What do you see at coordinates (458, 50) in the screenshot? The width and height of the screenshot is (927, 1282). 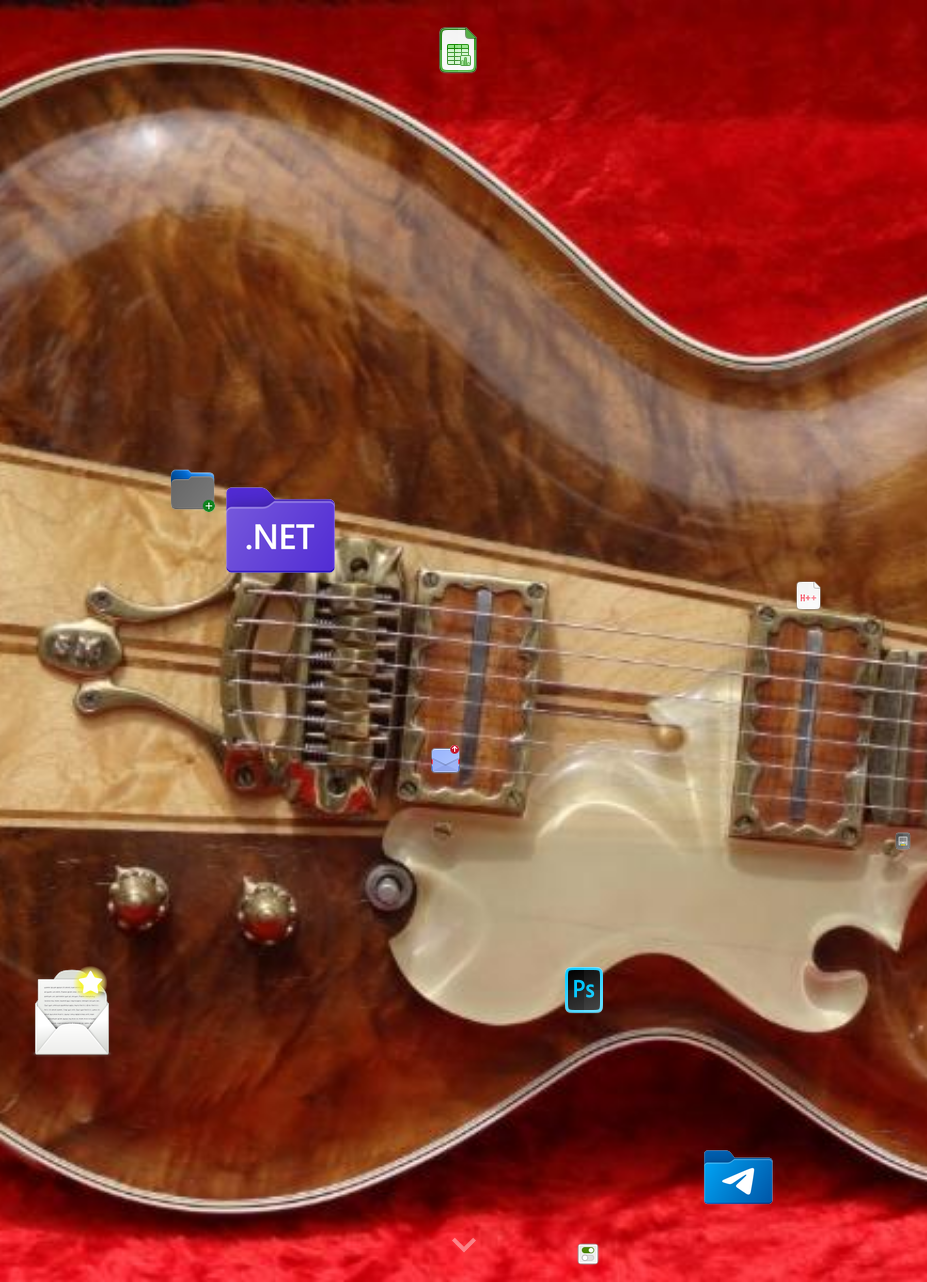 I see `libreoffice calc spreadsheet template file` at bounding box center [458, 50].